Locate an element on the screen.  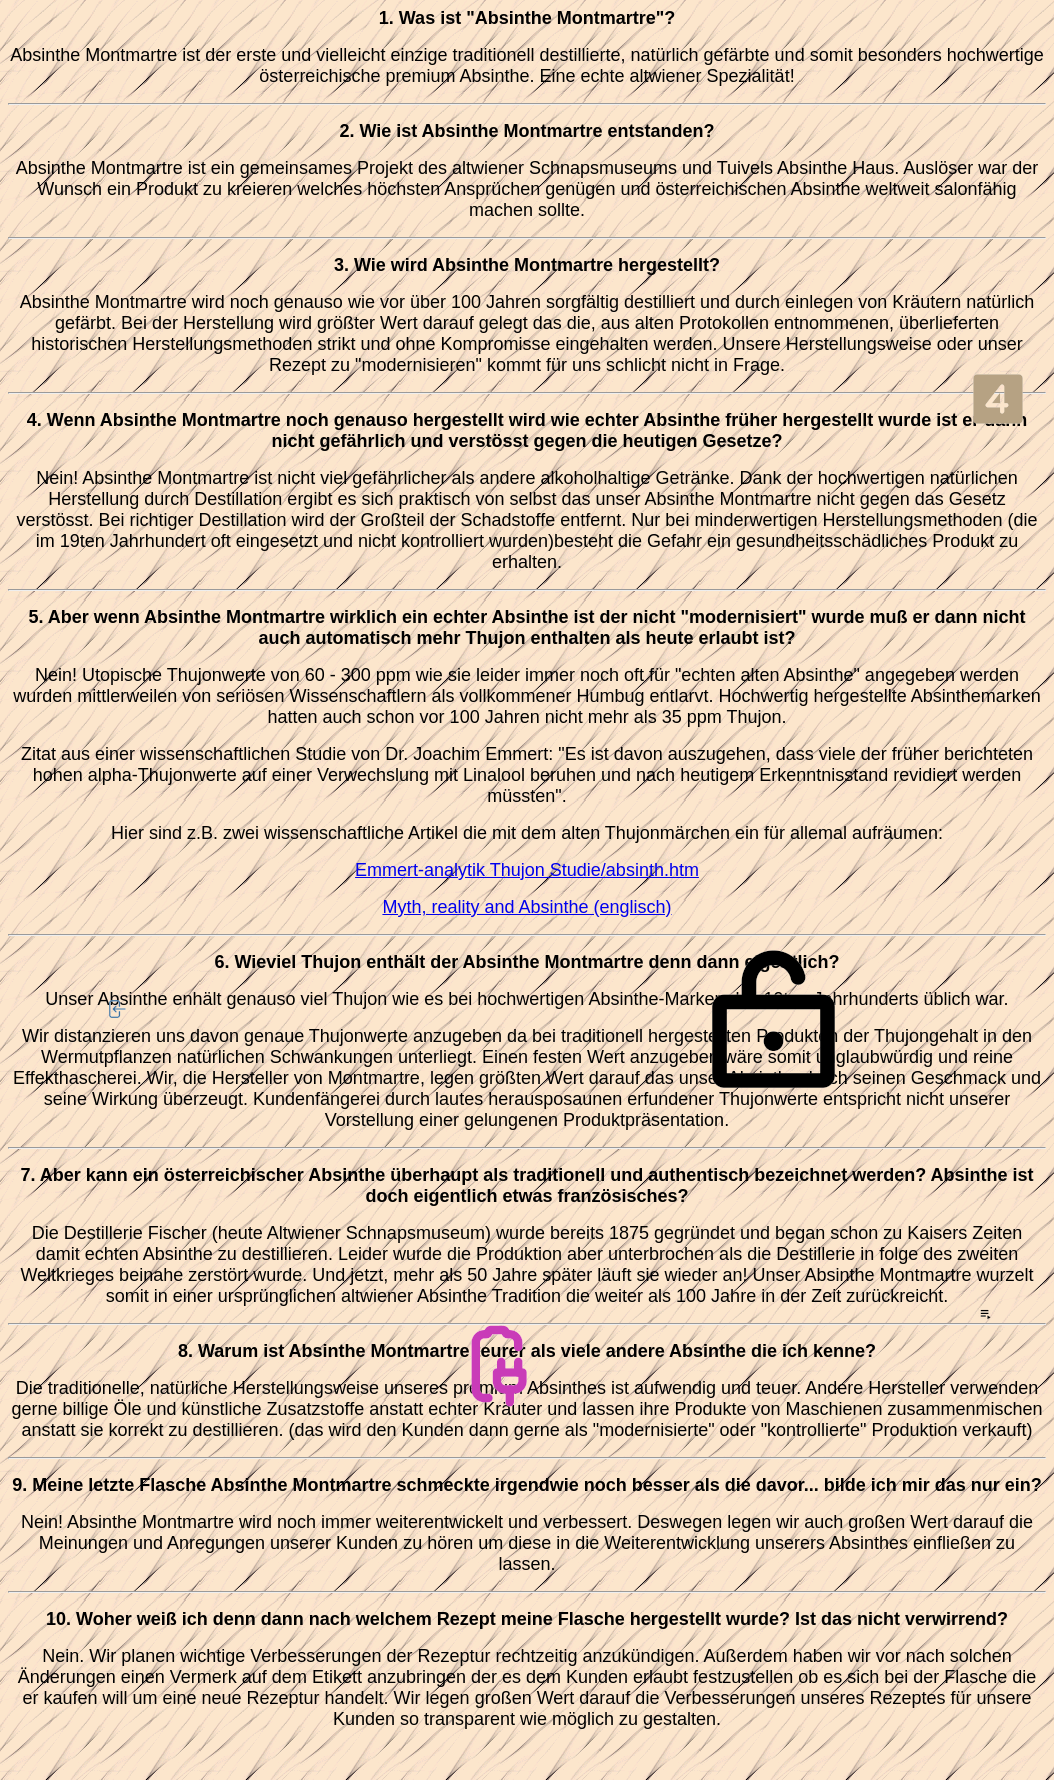
select or navigate to item number four is located at coordinates (998, 399).